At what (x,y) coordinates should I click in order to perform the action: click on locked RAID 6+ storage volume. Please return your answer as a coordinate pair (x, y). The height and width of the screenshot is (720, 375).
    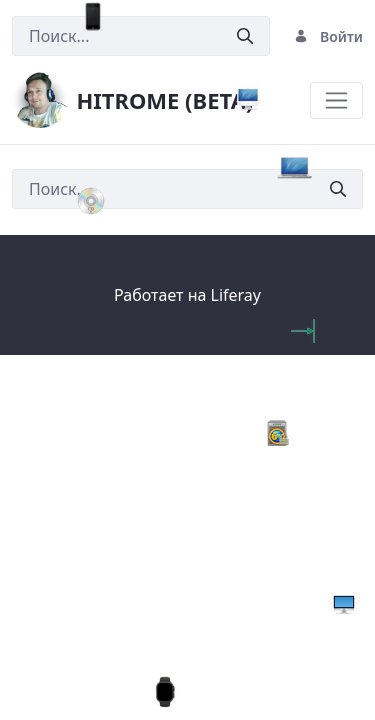
    Looking at the image, I should click on (277, 433).